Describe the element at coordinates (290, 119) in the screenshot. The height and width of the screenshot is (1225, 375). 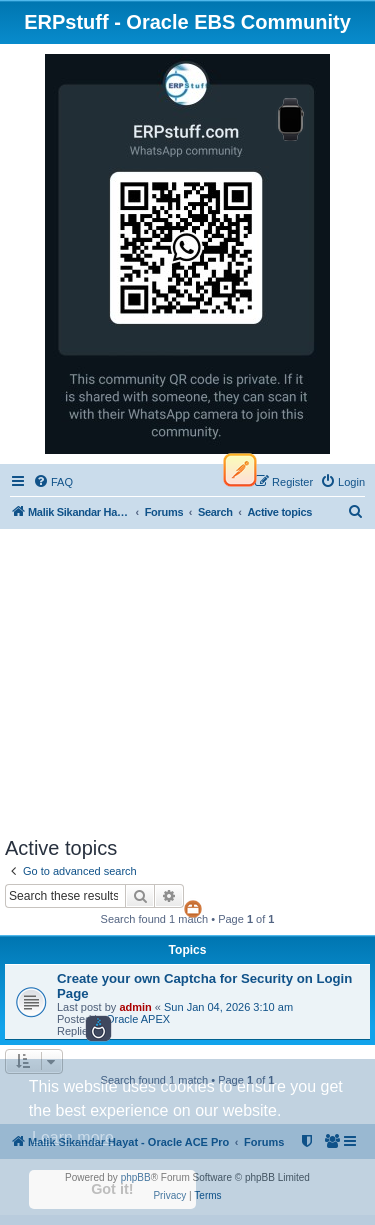
I see `apple watch series 7 device icon` at that location.